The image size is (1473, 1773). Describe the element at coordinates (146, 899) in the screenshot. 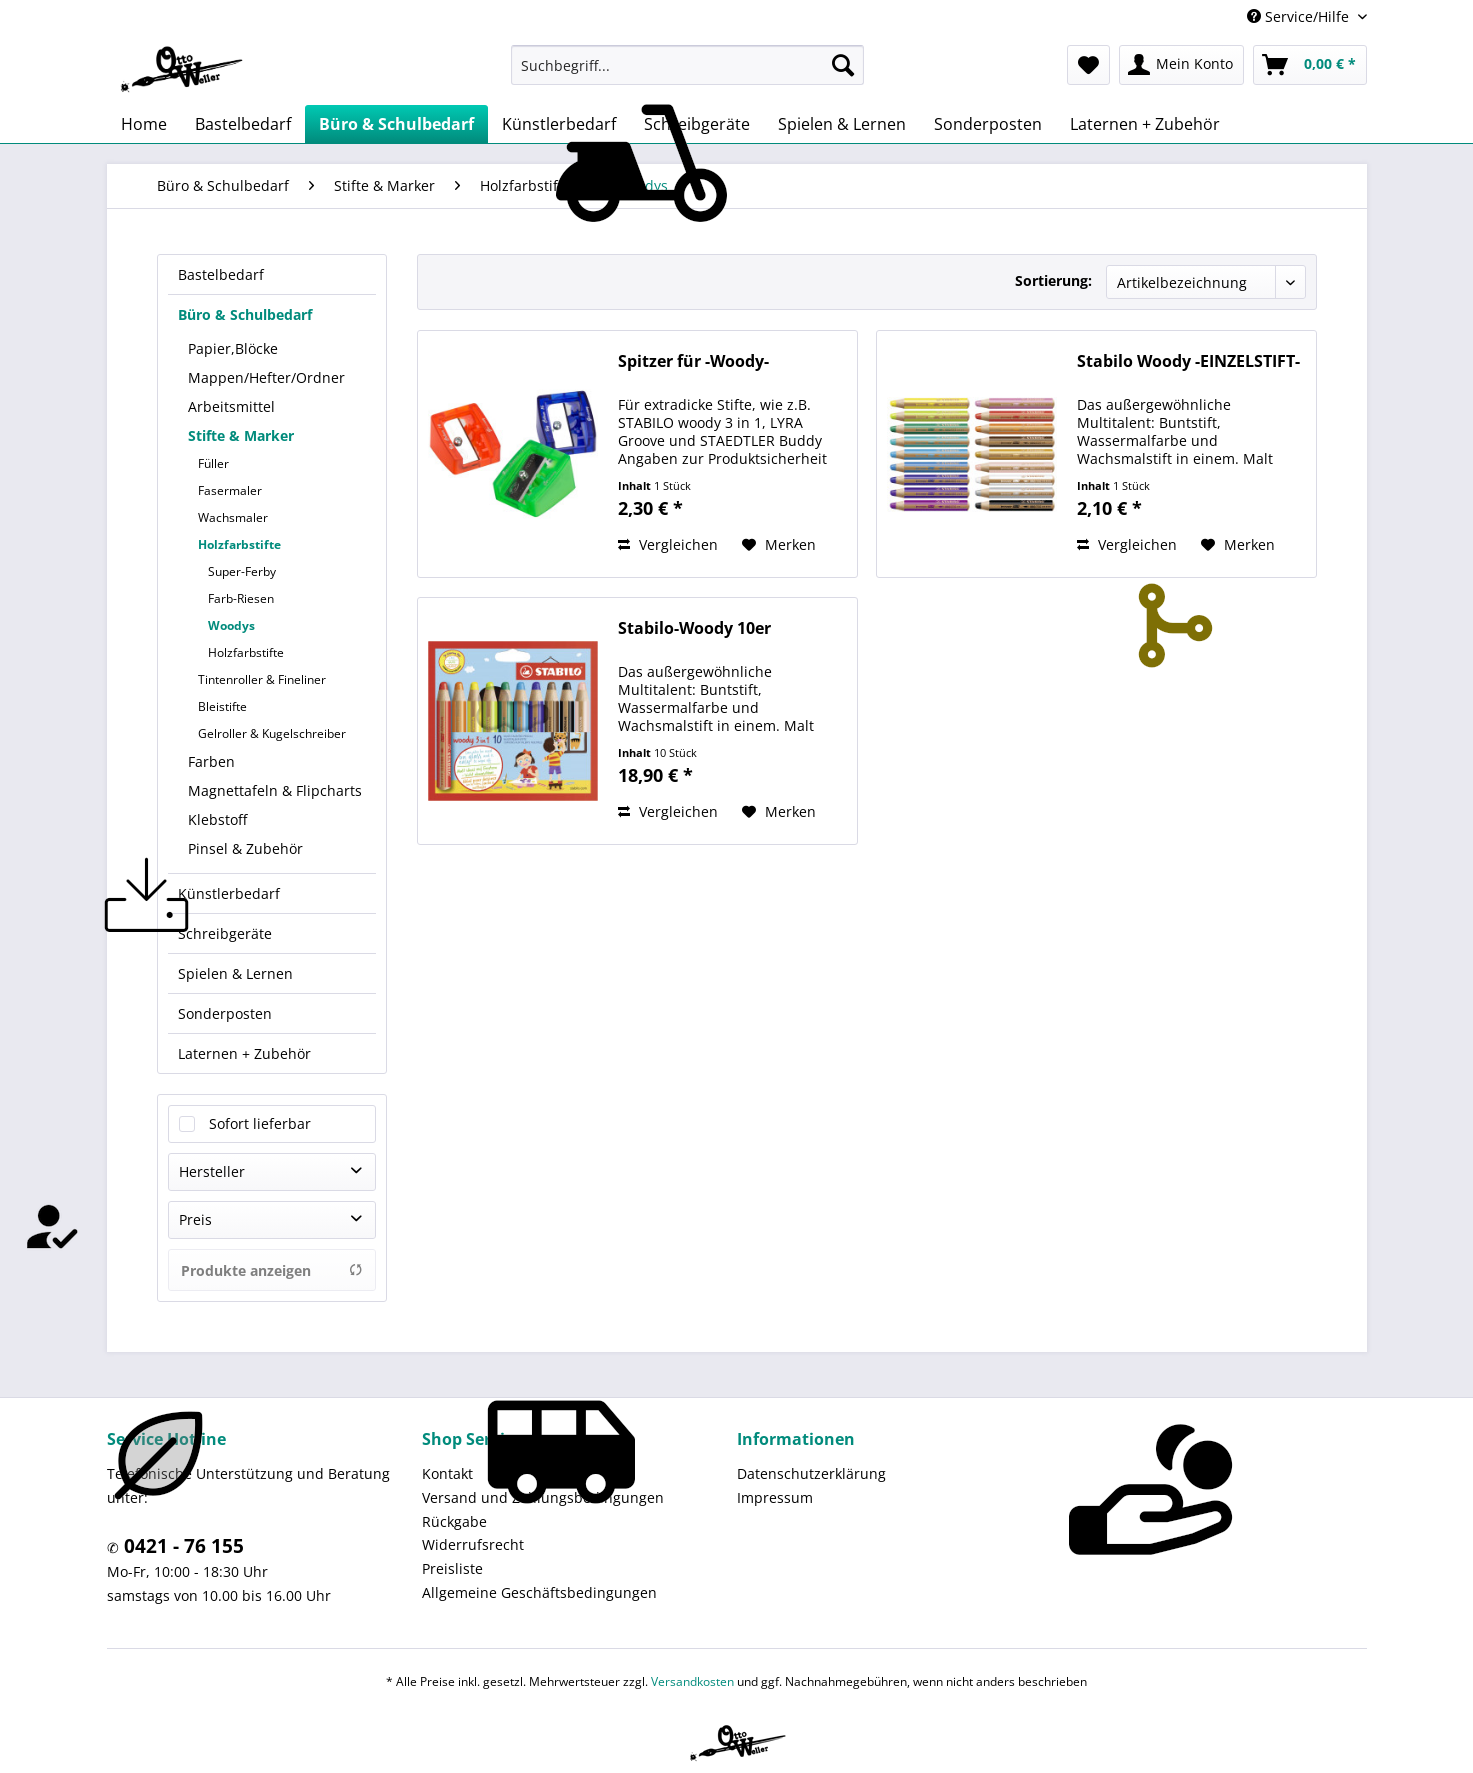

I see `download a file to your device` at that location.